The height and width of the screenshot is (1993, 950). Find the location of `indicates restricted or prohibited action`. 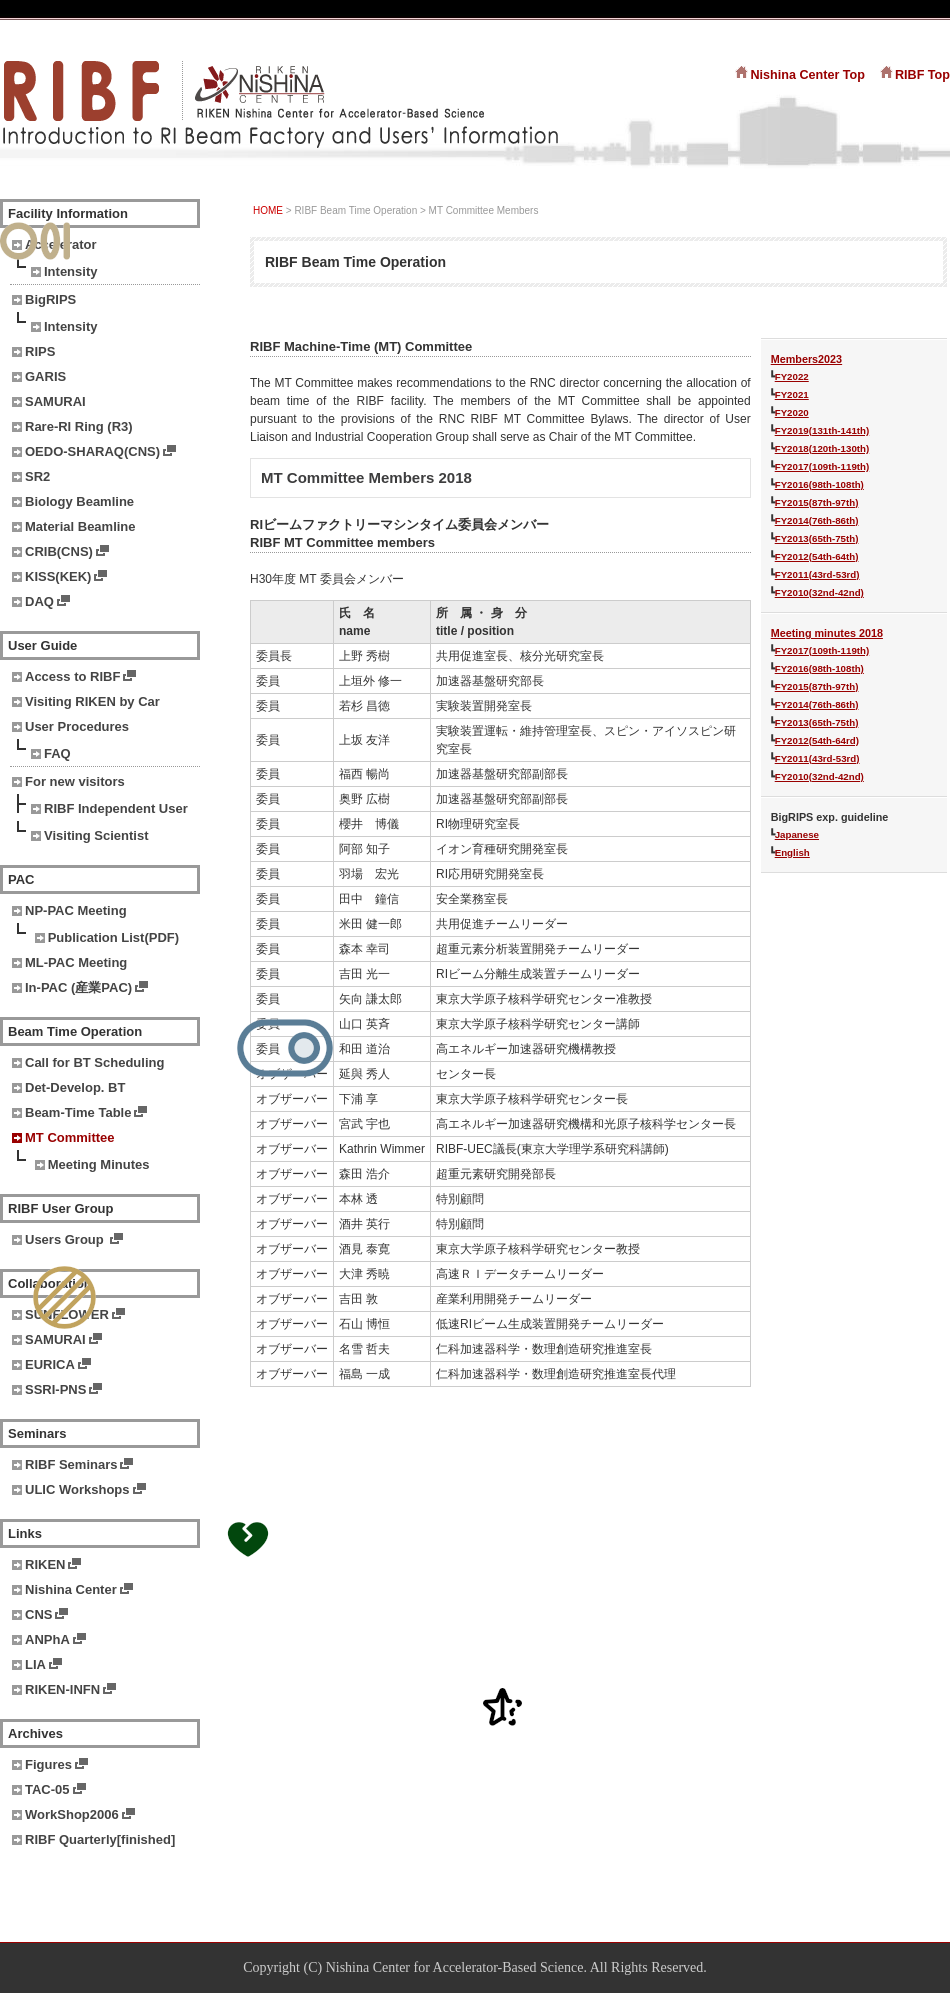

indicates restricted or prohibited action is located at coordinates (64, 1297).